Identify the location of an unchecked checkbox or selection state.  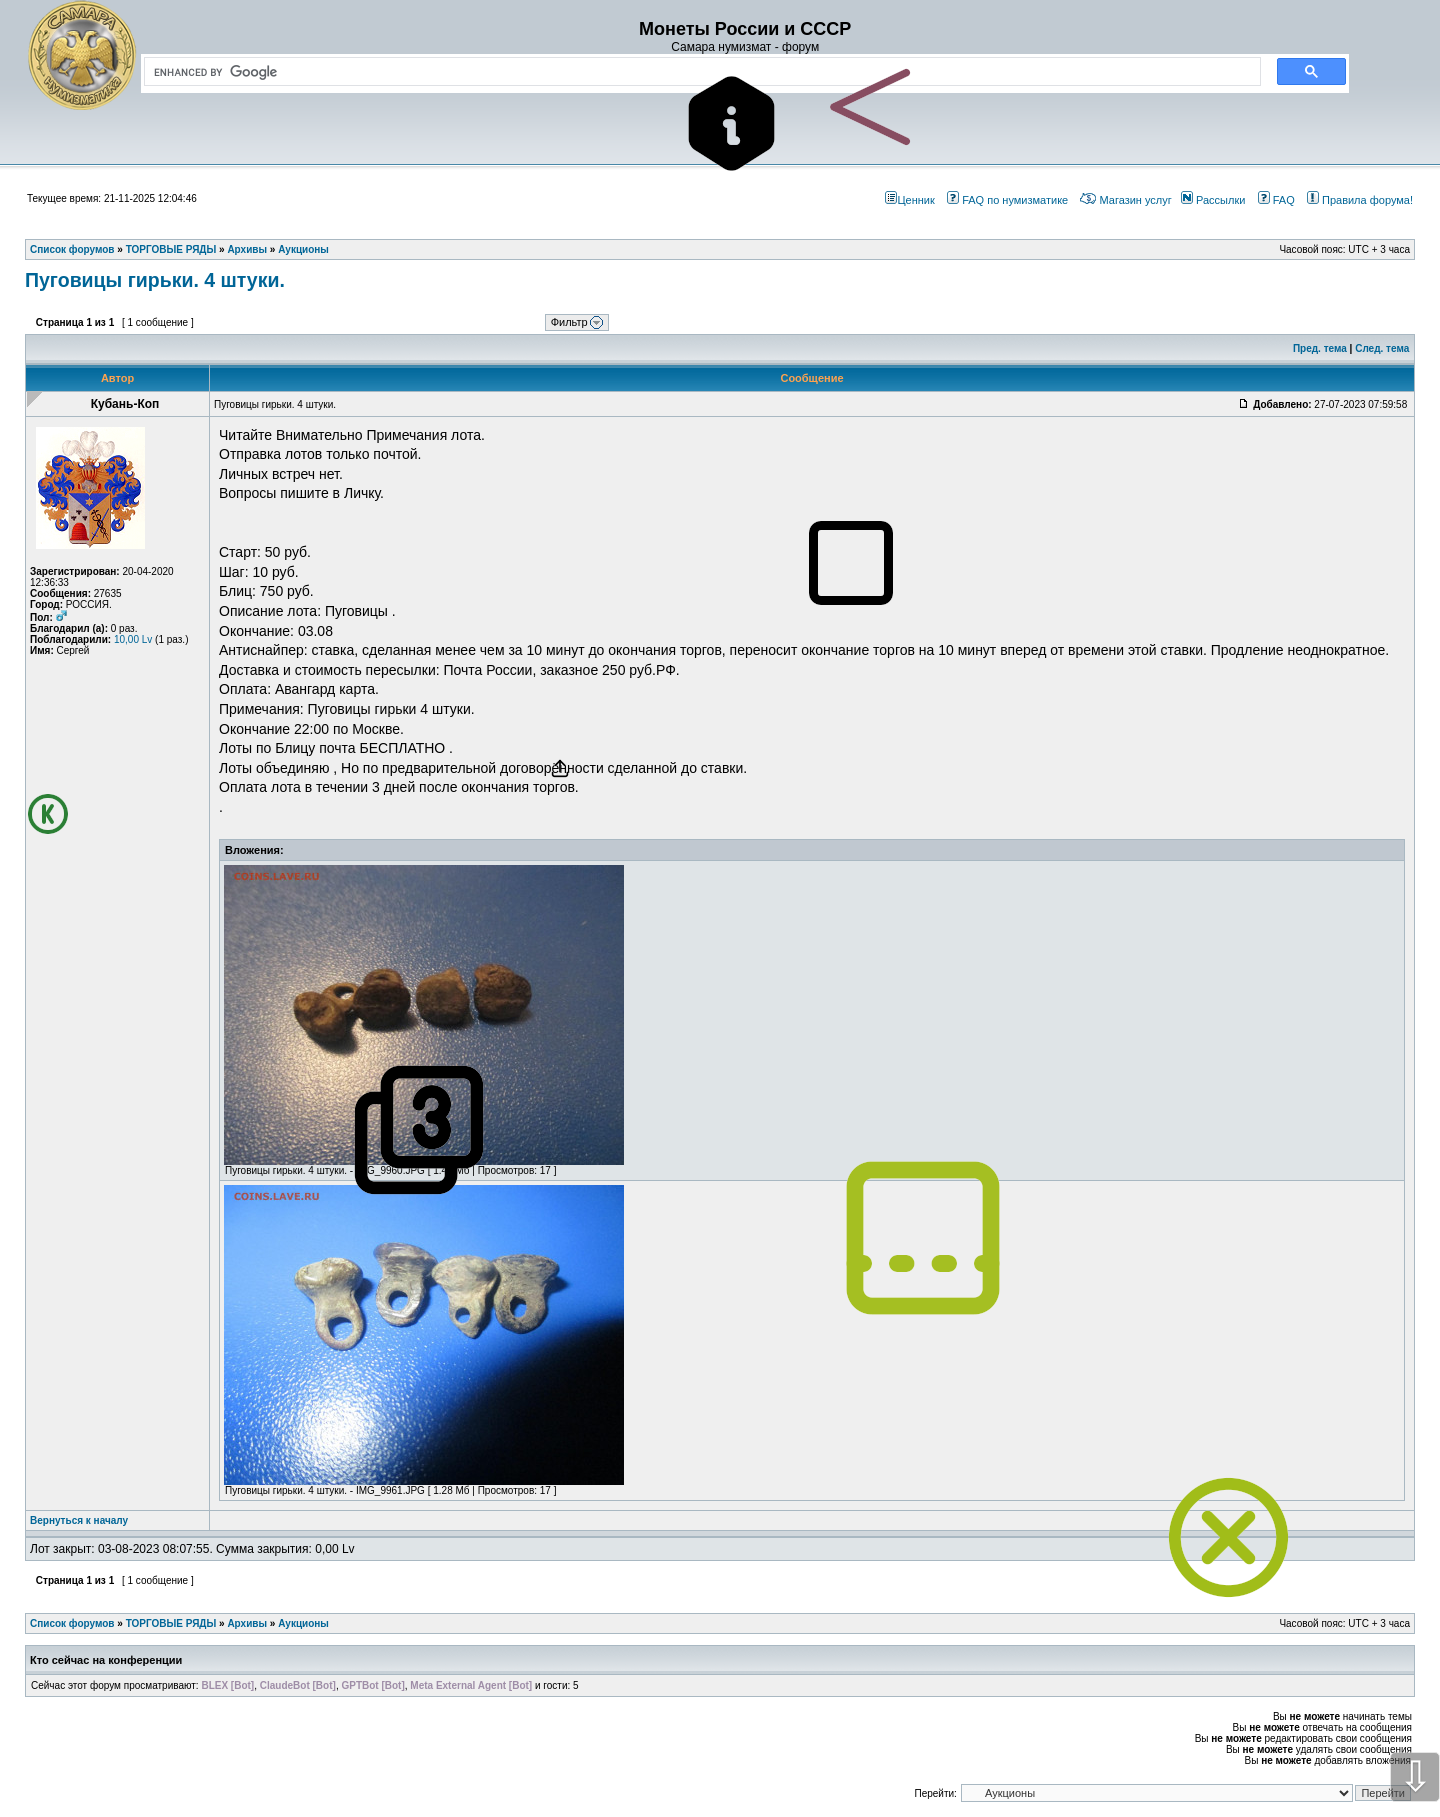
(851, 563).